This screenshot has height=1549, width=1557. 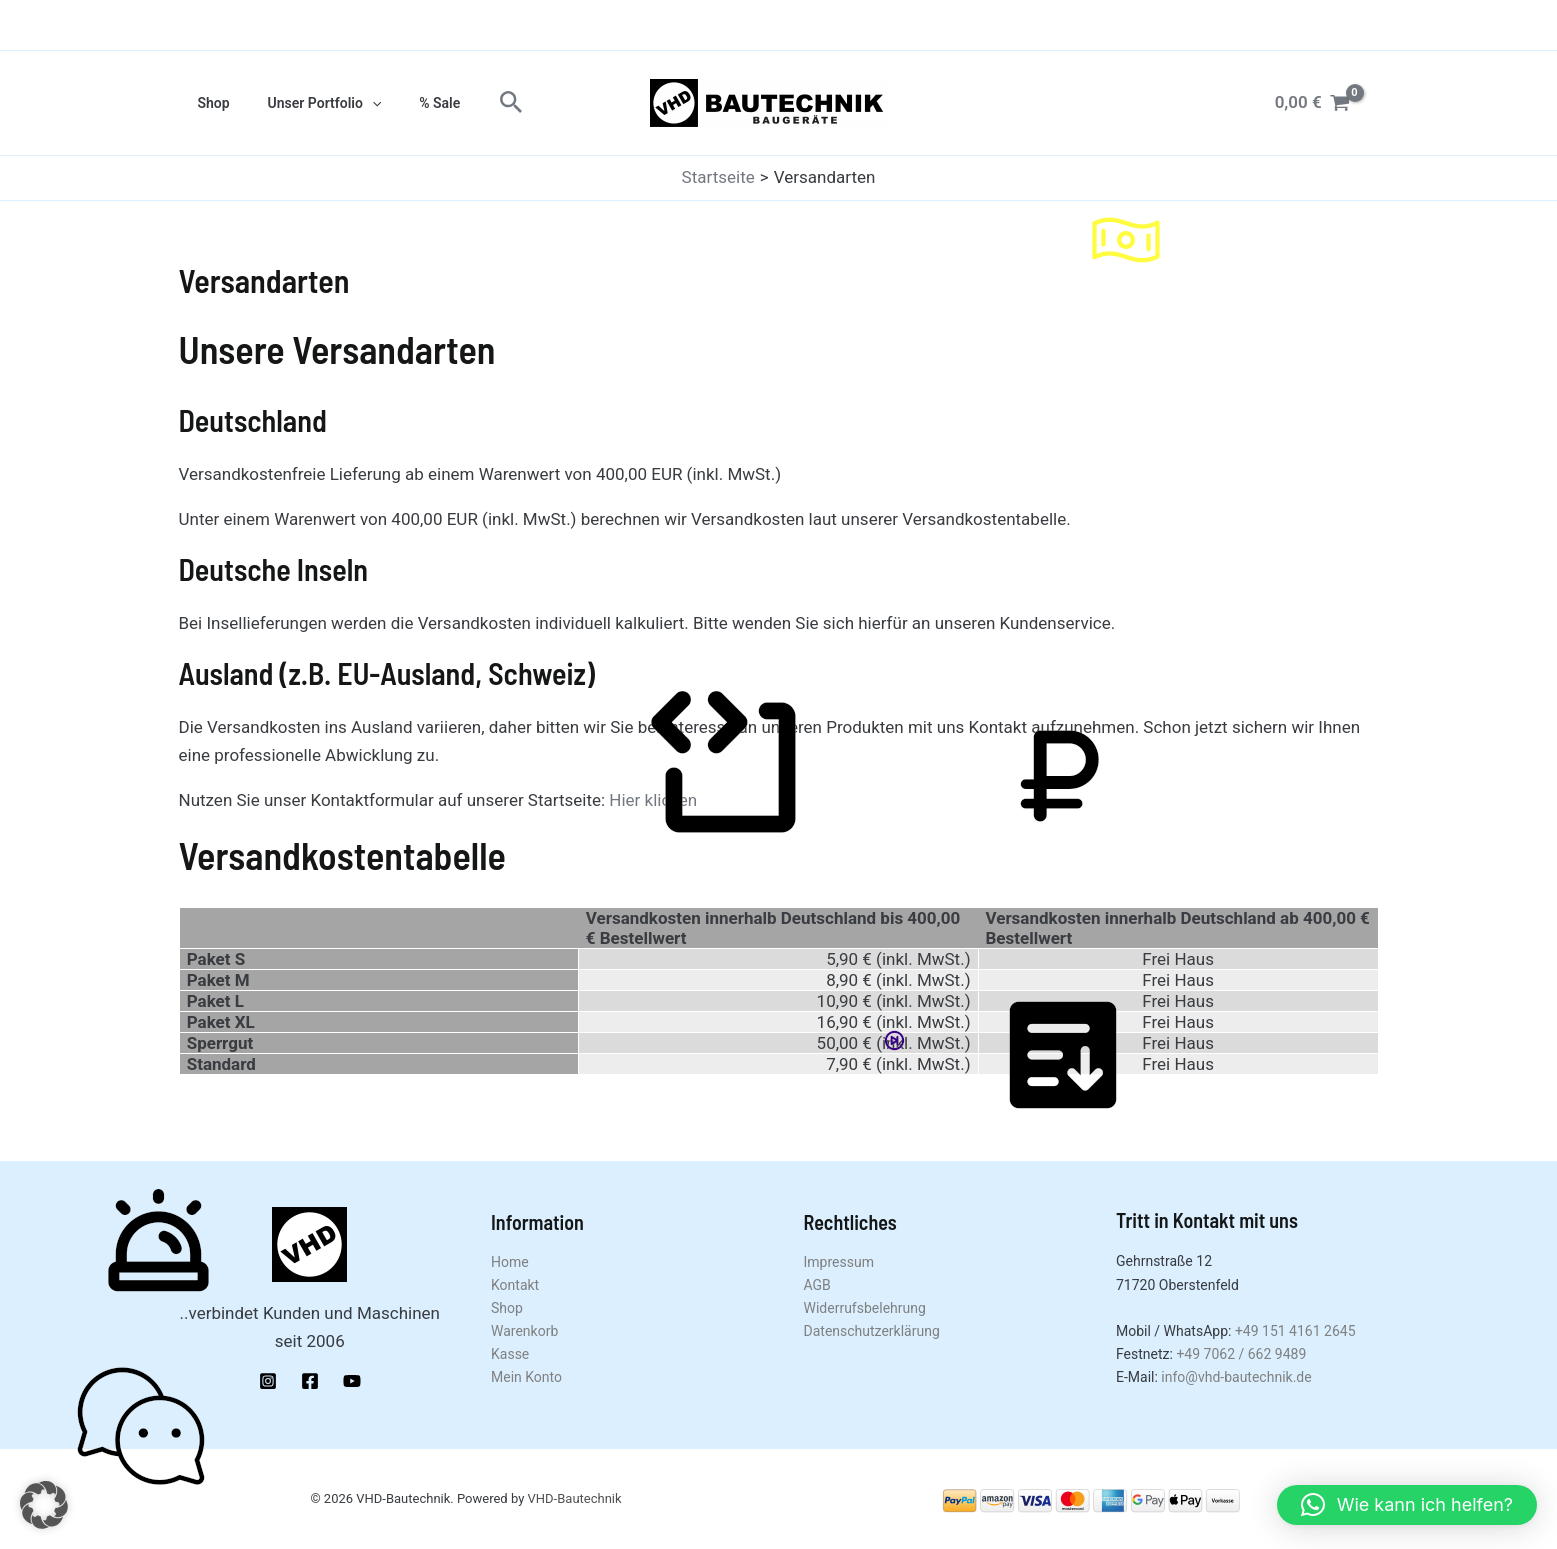 I want to click on indicates russian ruble currency, so click(x=1063, y=776).